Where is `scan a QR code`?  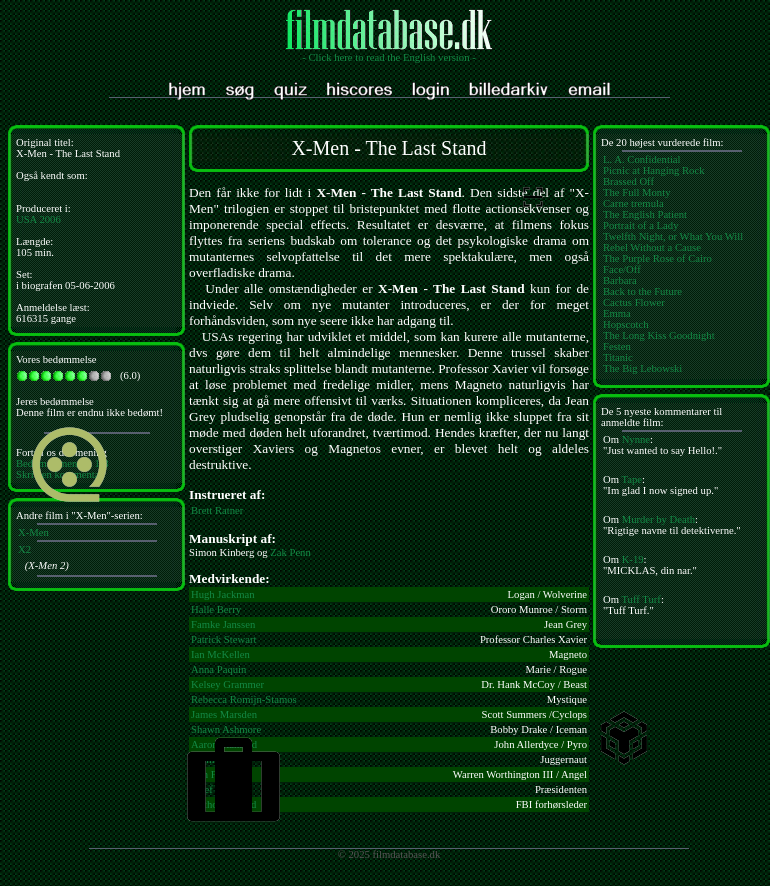 scan a QR code is located at coordinates (533, 197).